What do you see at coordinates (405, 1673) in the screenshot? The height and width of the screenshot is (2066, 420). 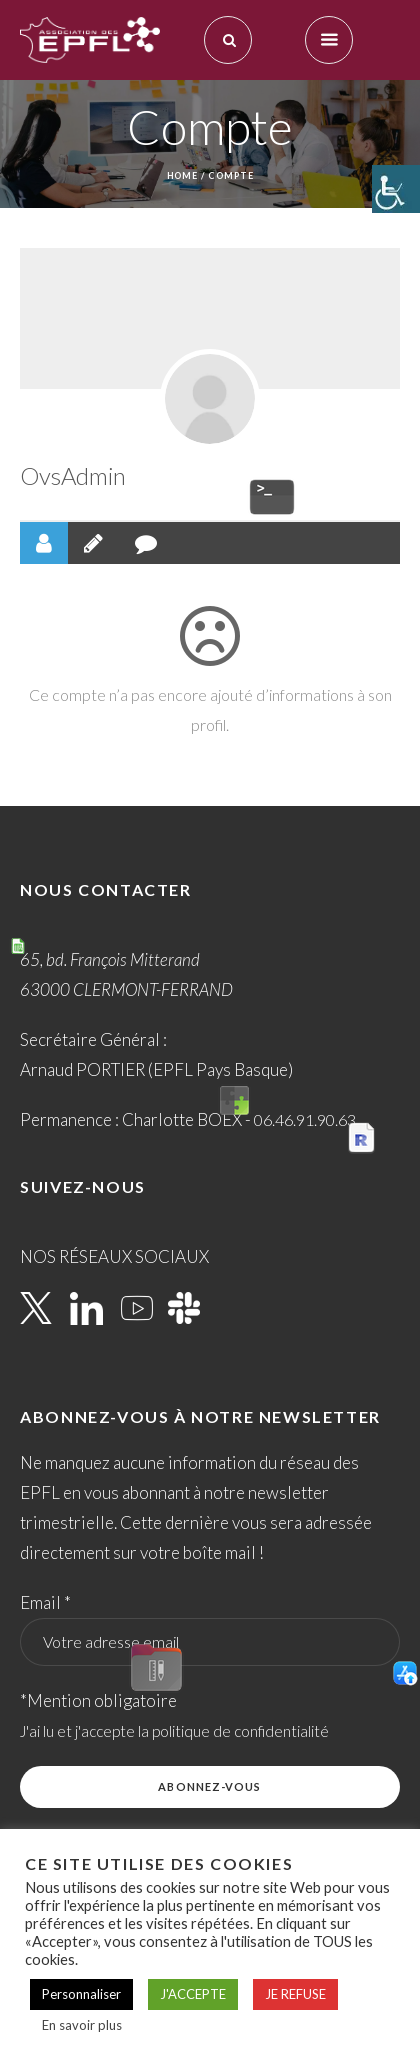 I see `check for and install system software updates` at bounding box center [405, 1673].